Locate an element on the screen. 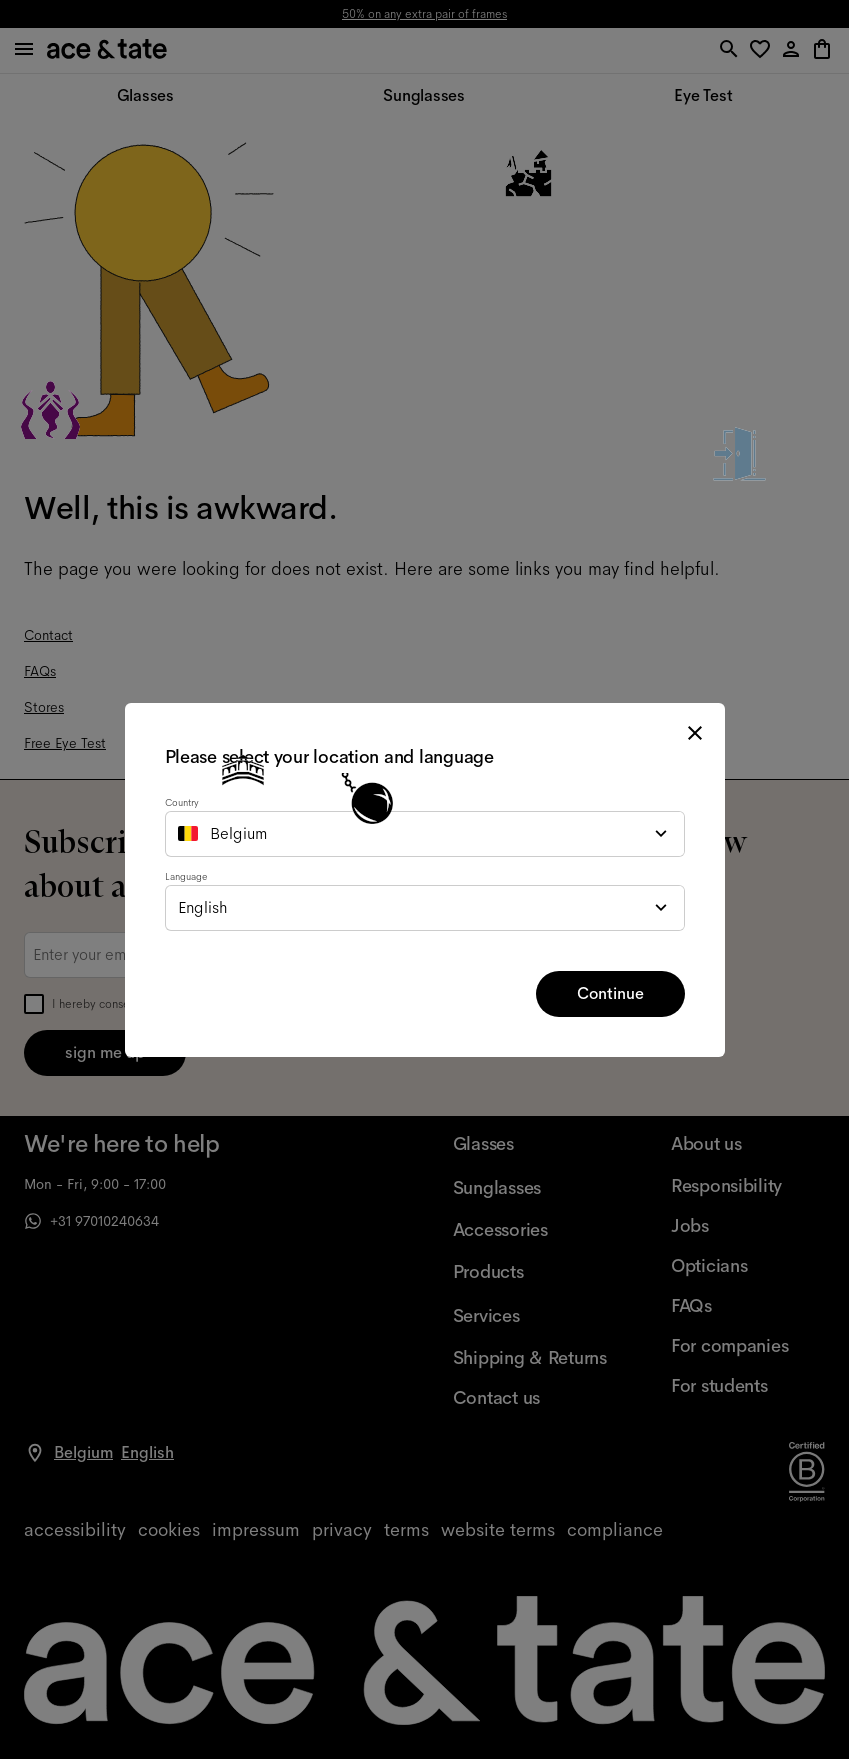 The width and height of the screenshot is (849, 1759). exit or log out of the current session is located at coordinates (739, 453).